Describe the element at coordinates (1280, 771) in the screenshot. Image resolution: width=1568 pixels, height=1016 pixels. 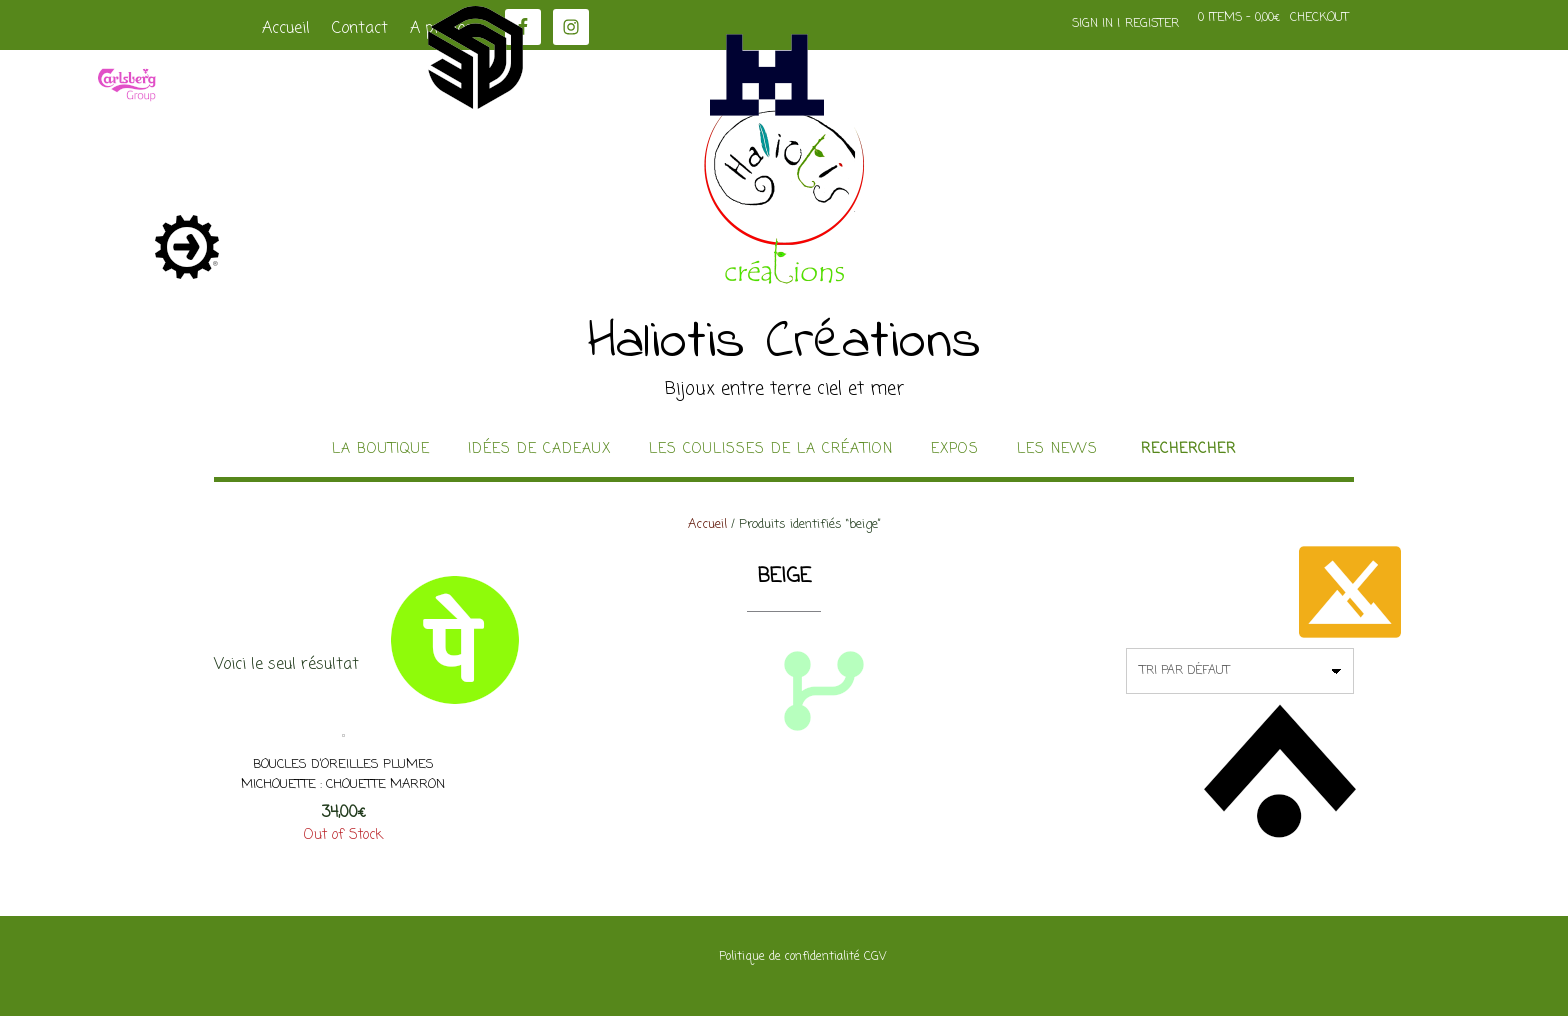
I see `upptime status monitoring service logo` at that location.